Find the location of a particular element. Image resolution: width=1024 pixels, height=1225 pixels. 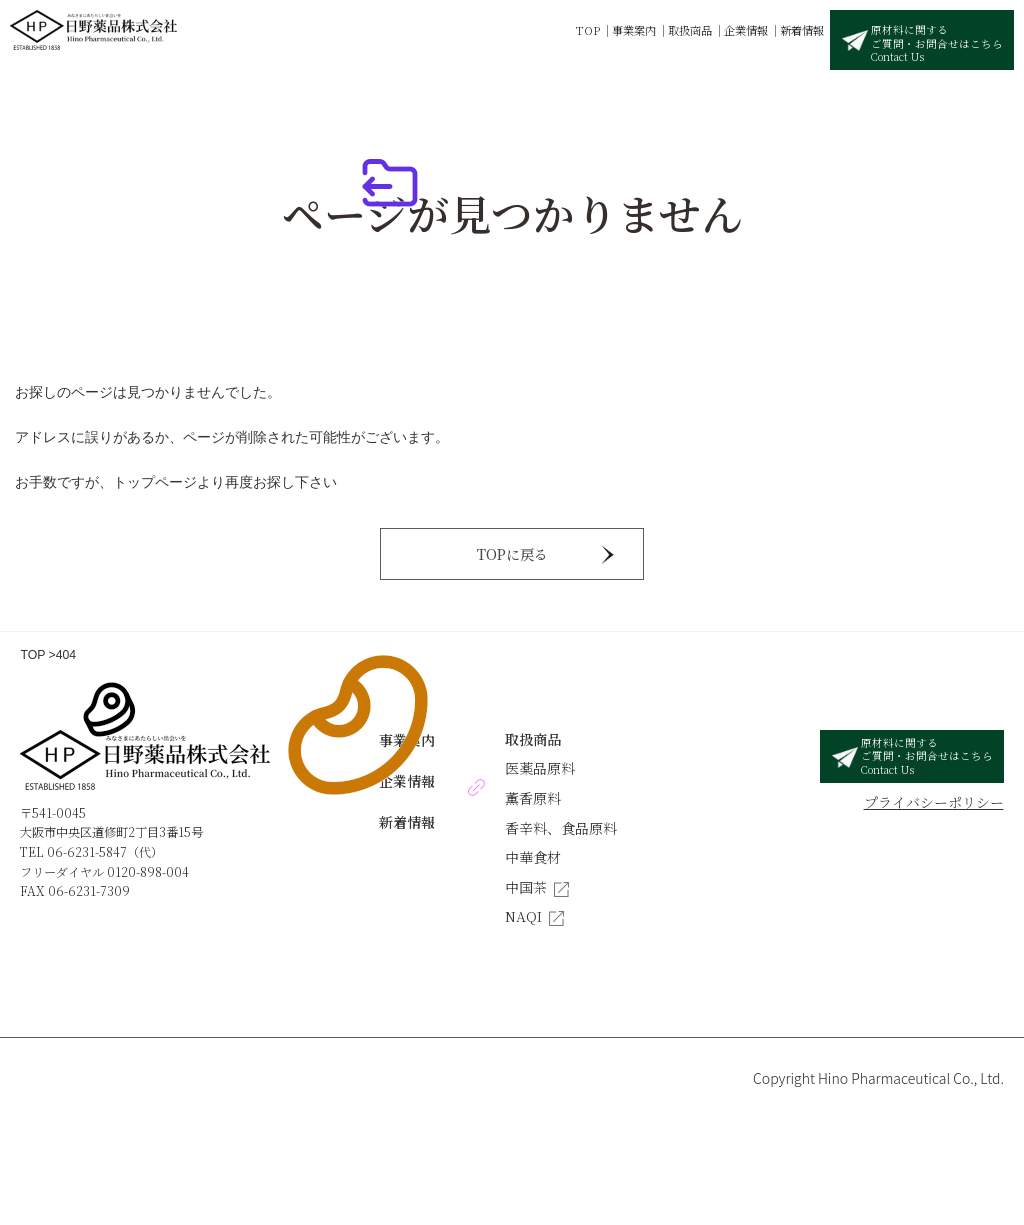

export files from folder is located at coordinates (390, 184).